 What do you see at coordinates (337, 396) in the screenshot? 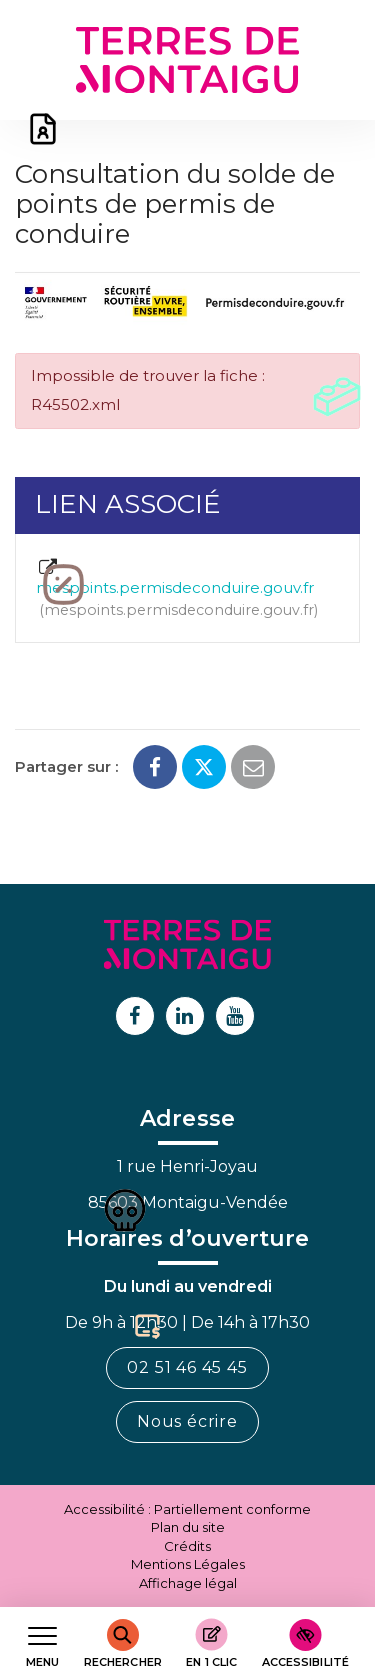
I see `access building or construction features` at bounding box center [337, 396].